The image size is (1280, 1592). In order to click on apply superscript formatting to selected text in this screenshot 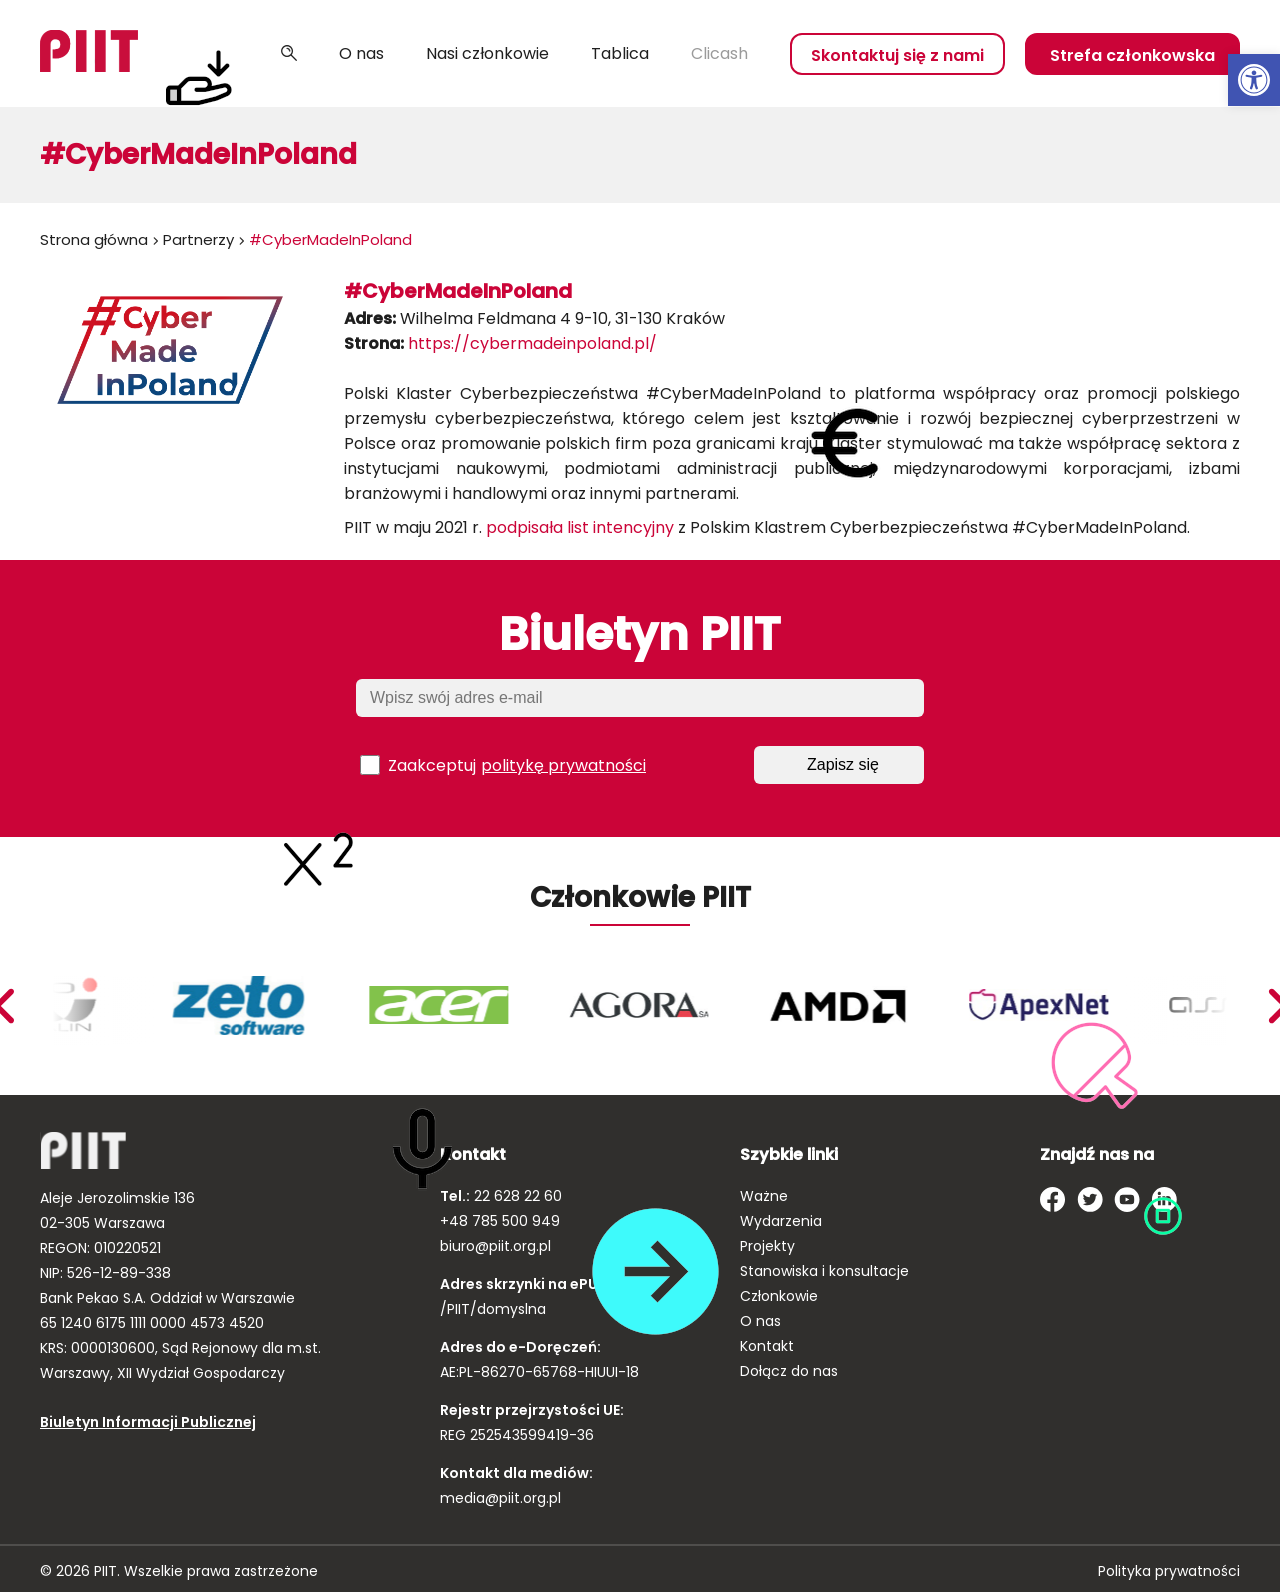, I will do `click(314, 860)`.